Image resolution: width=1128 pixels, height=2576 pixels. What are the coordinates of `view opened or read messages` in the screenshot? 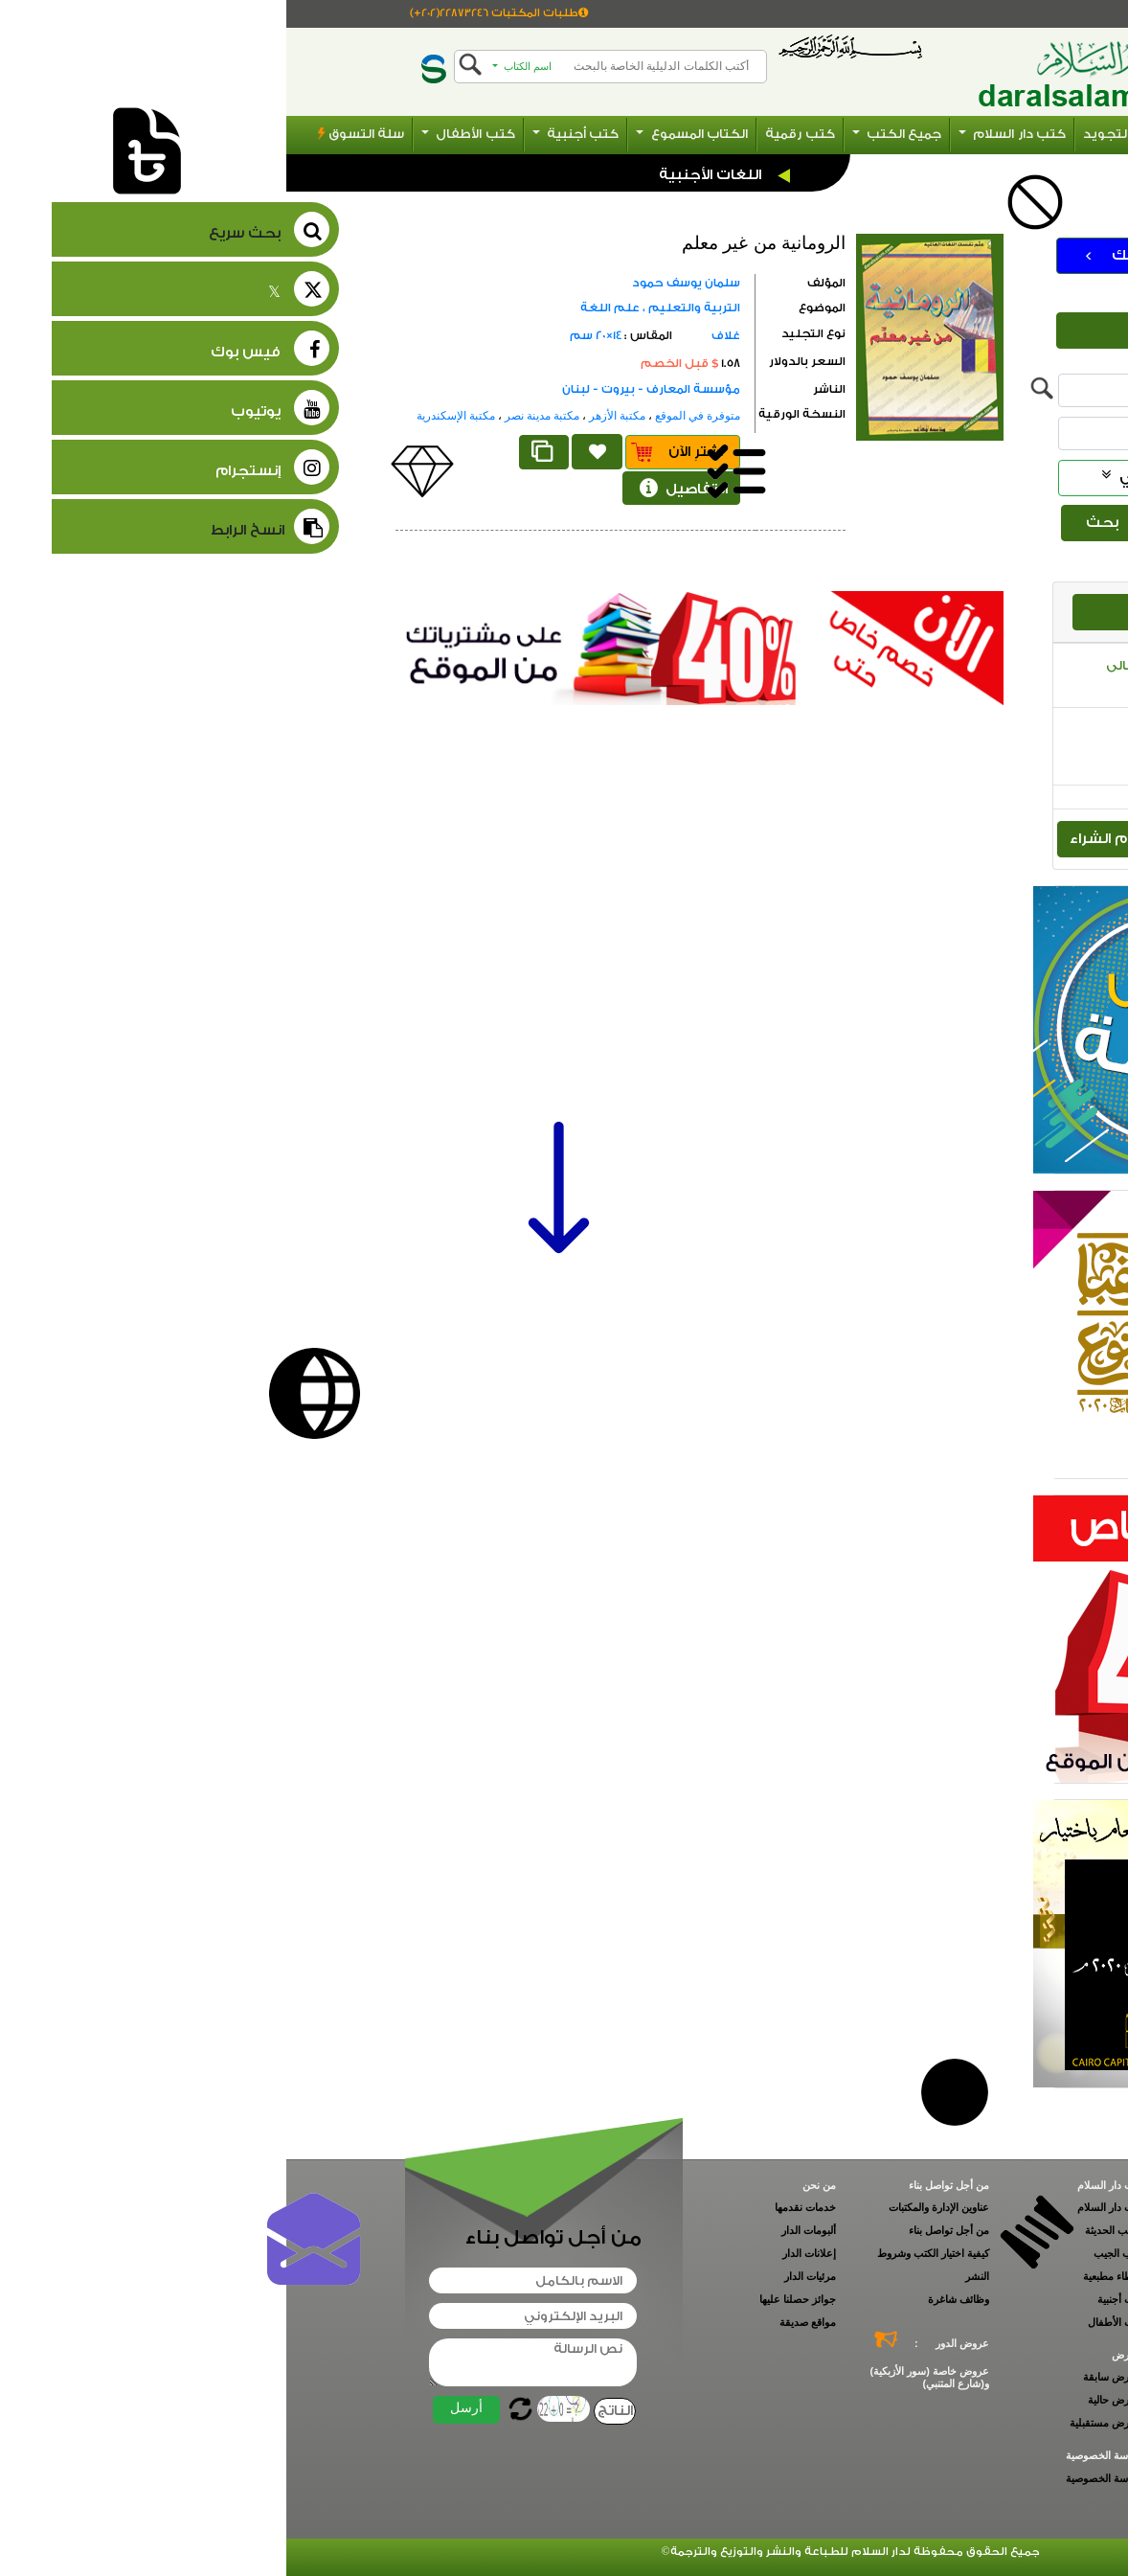 It's located at (313, 2238).